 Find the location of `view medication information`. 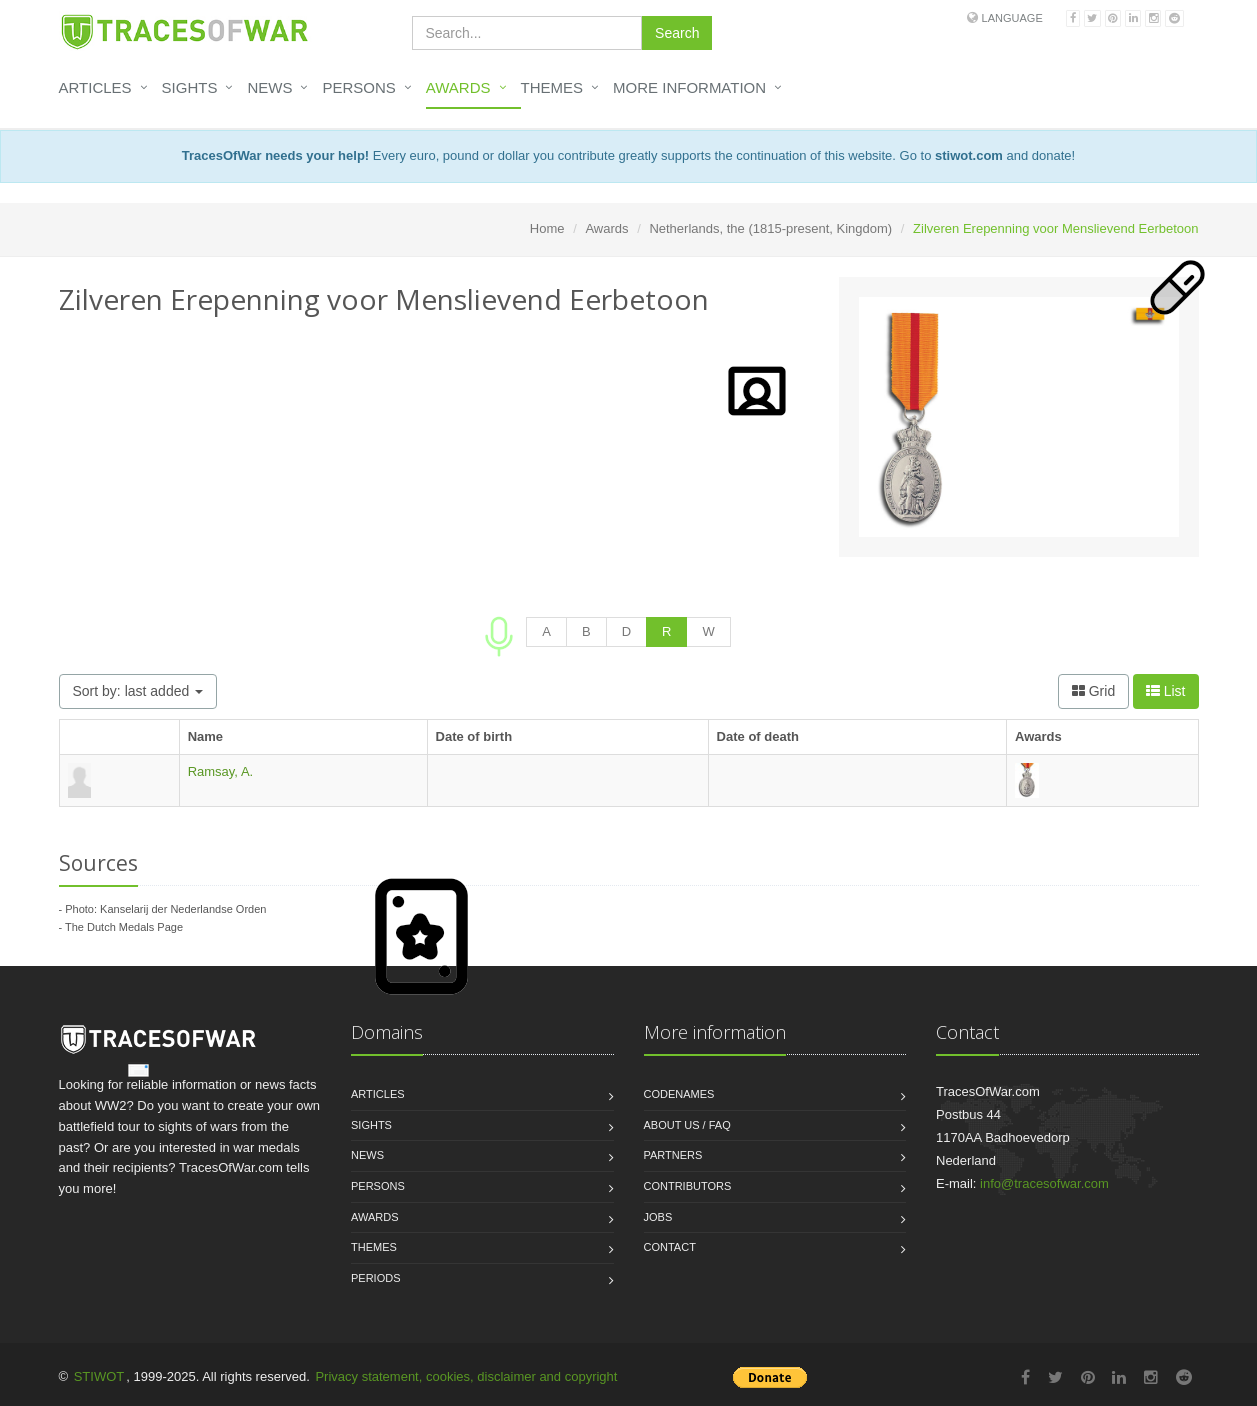

view medication information is located at coordinates (1177, 287).